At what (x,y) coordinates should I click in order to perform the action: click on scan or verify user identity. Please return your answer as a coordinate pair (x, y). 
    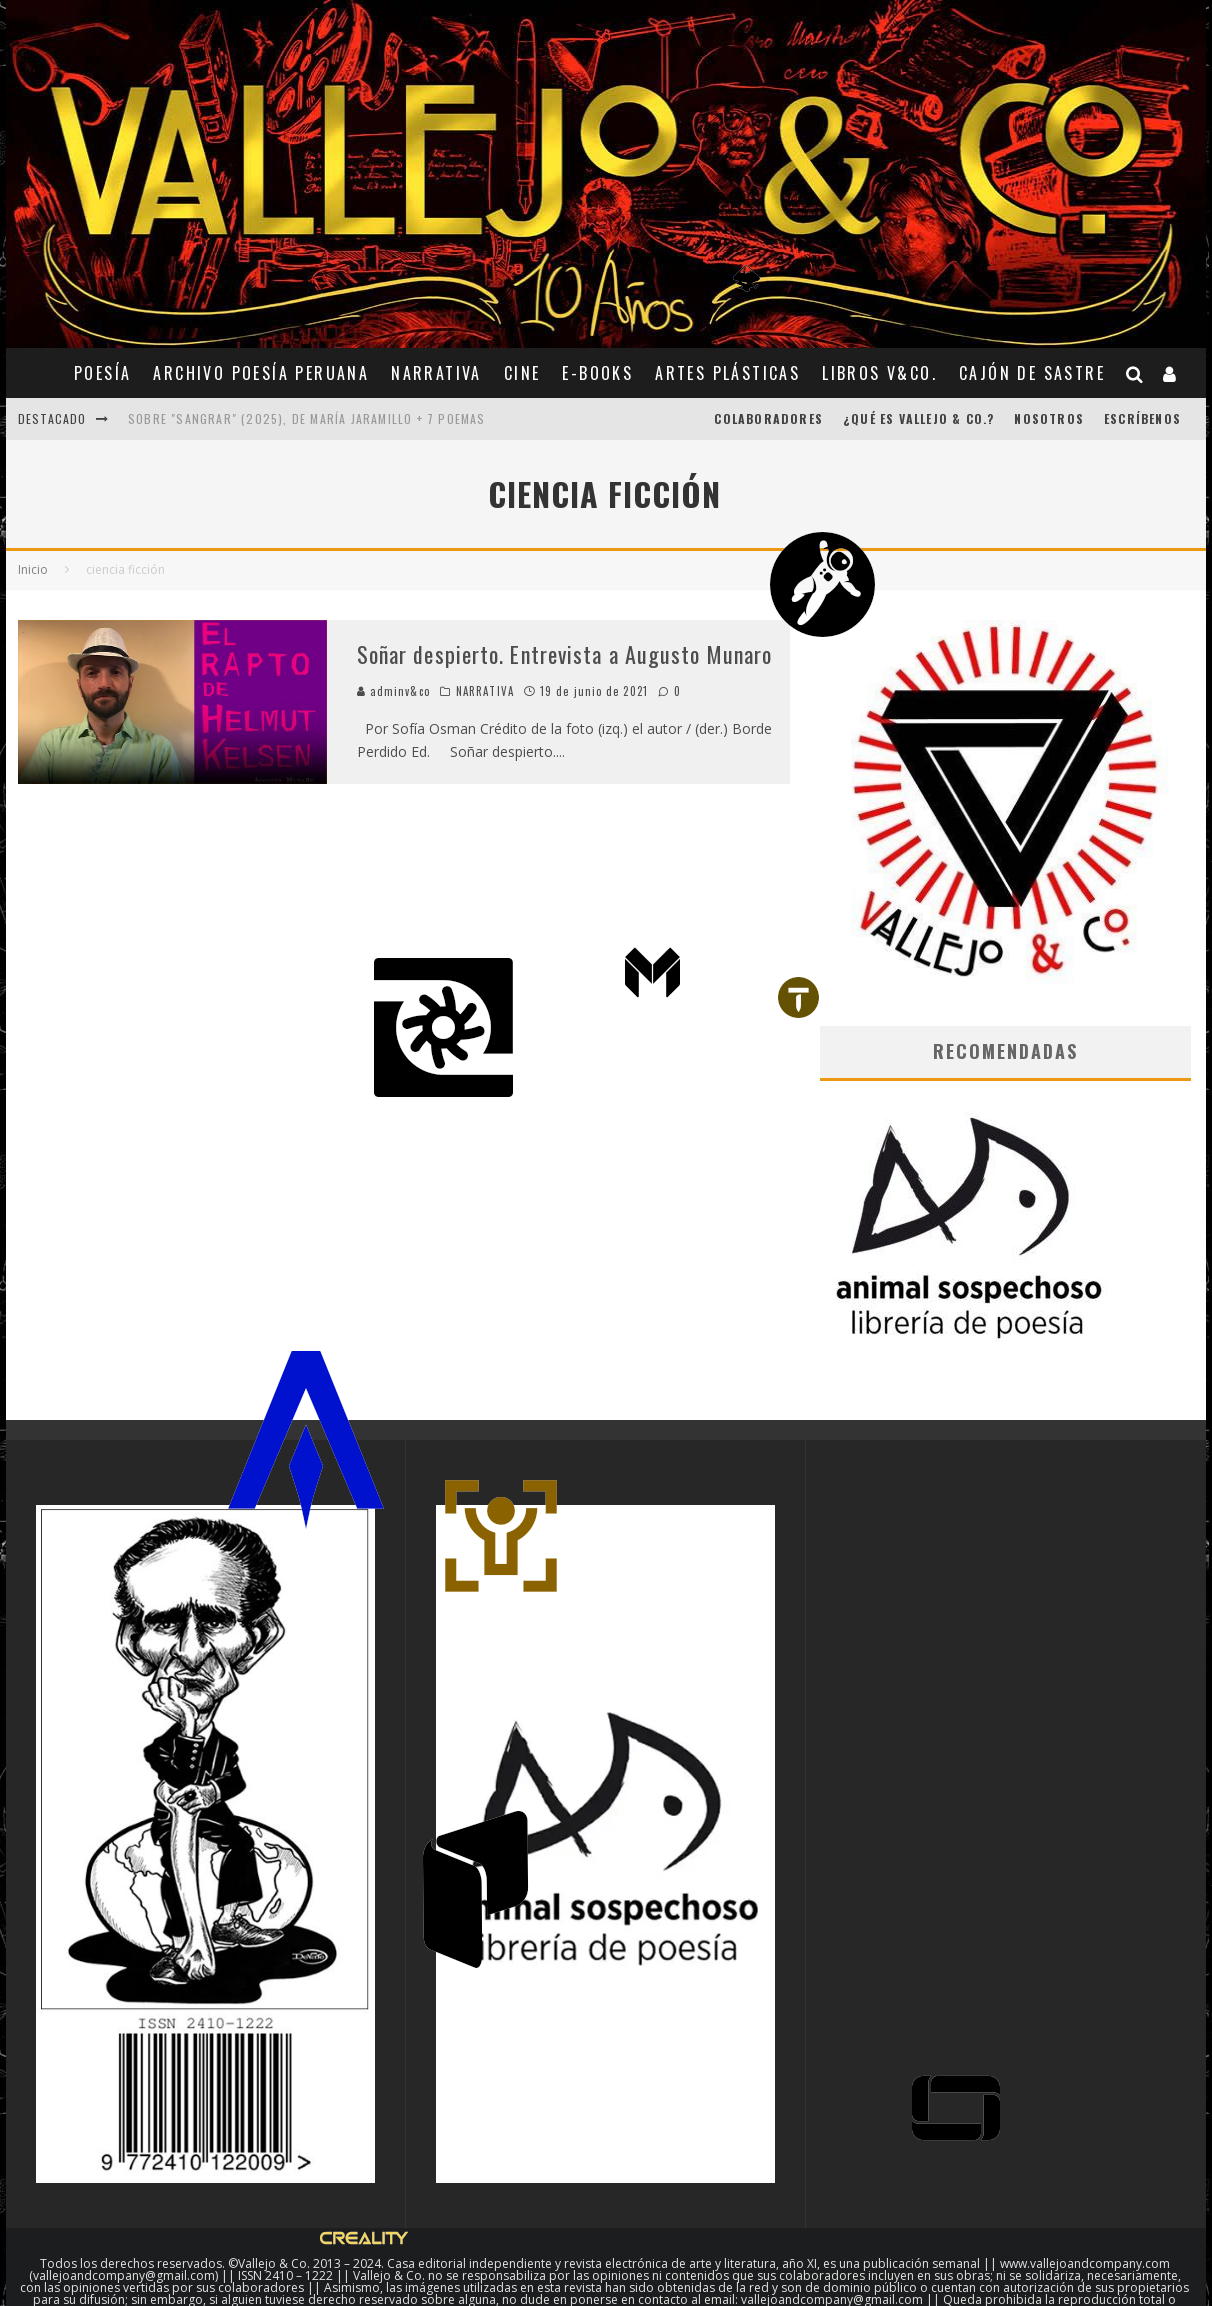
    Looking at the image, I should click on (501, 1536).